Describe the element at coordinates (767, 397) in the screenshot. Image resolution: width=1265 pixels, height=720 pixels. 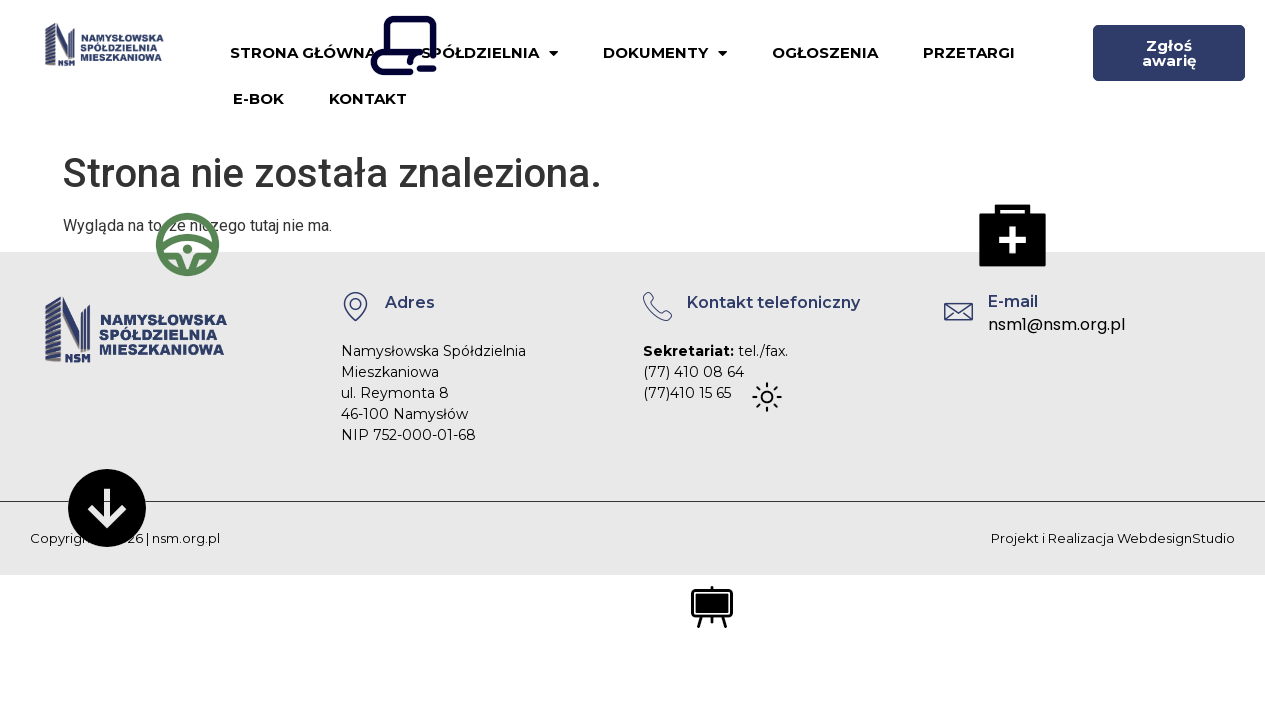
I see `toggle light mode or increase brightness` at that location.